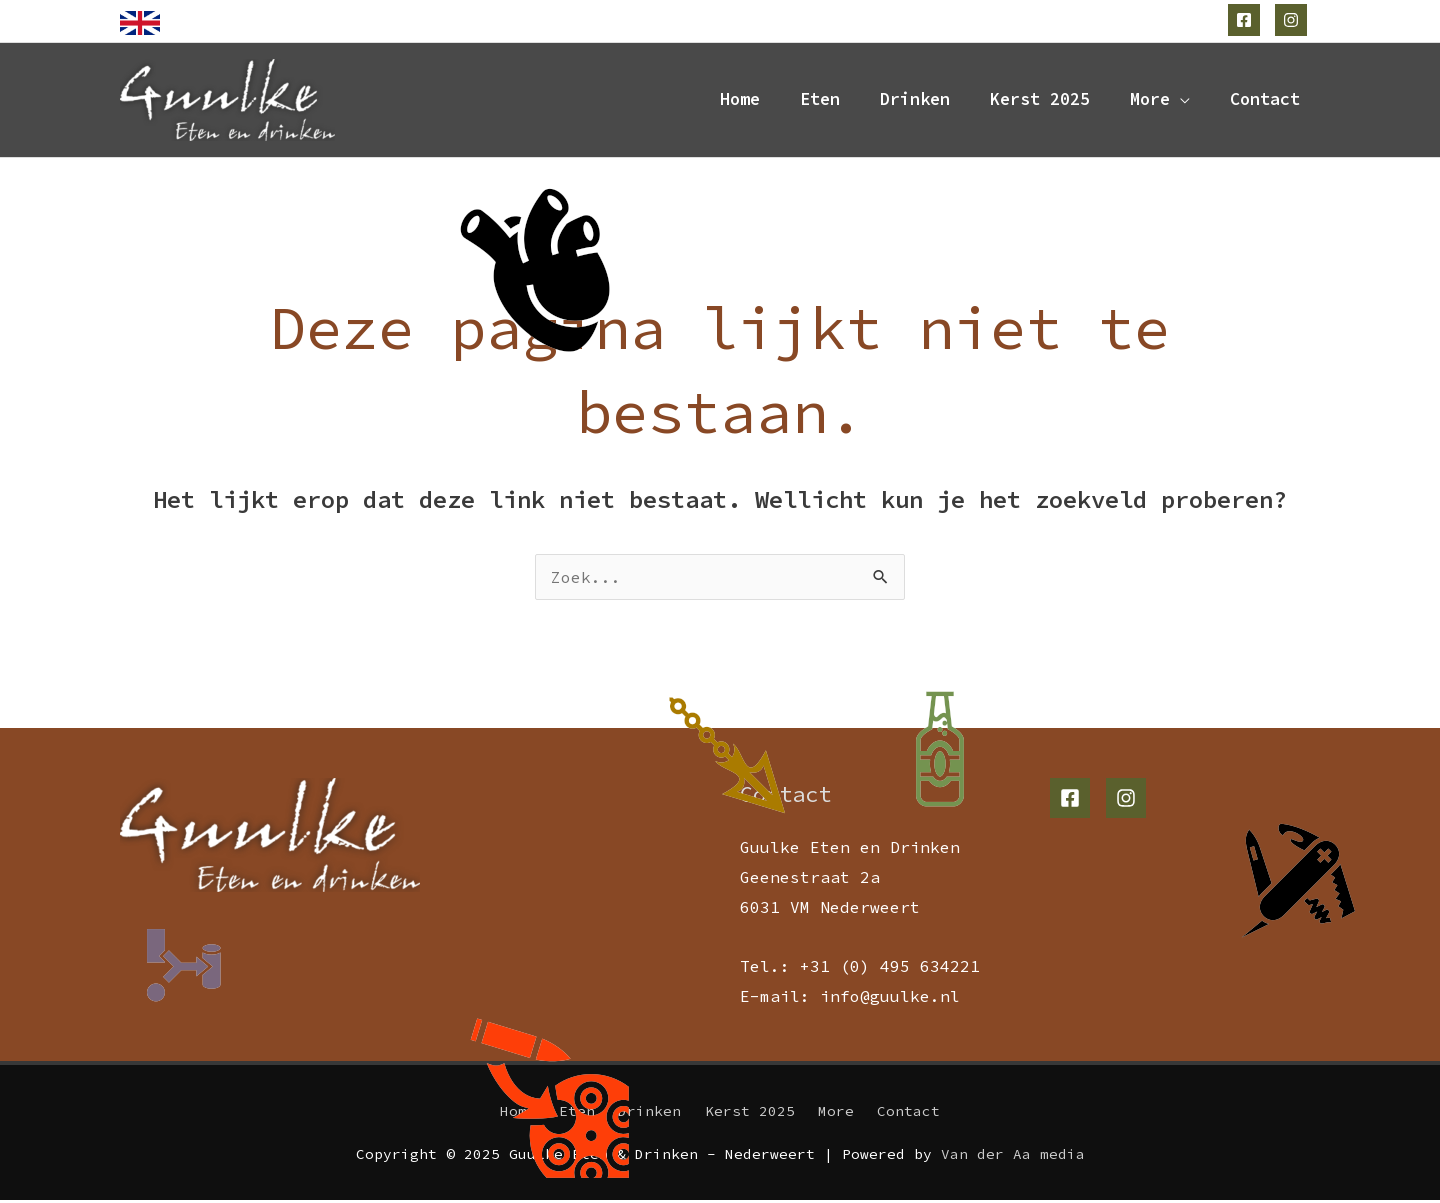 This screenshot has height=1203, width=1440. I want to click on access multi-tool or utility features, so click(1299, 880).